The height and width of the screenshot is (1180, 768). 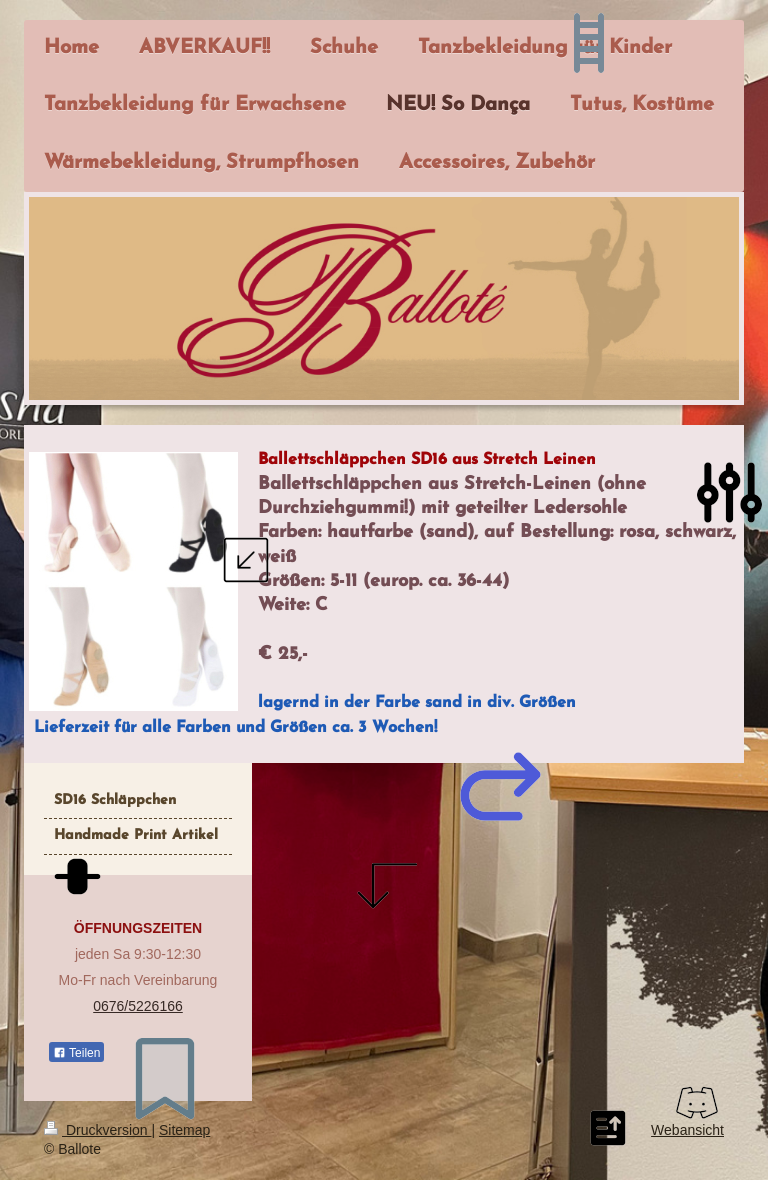 I want to click on navigate to the bottom-left corner, so click(x=246, y=560).